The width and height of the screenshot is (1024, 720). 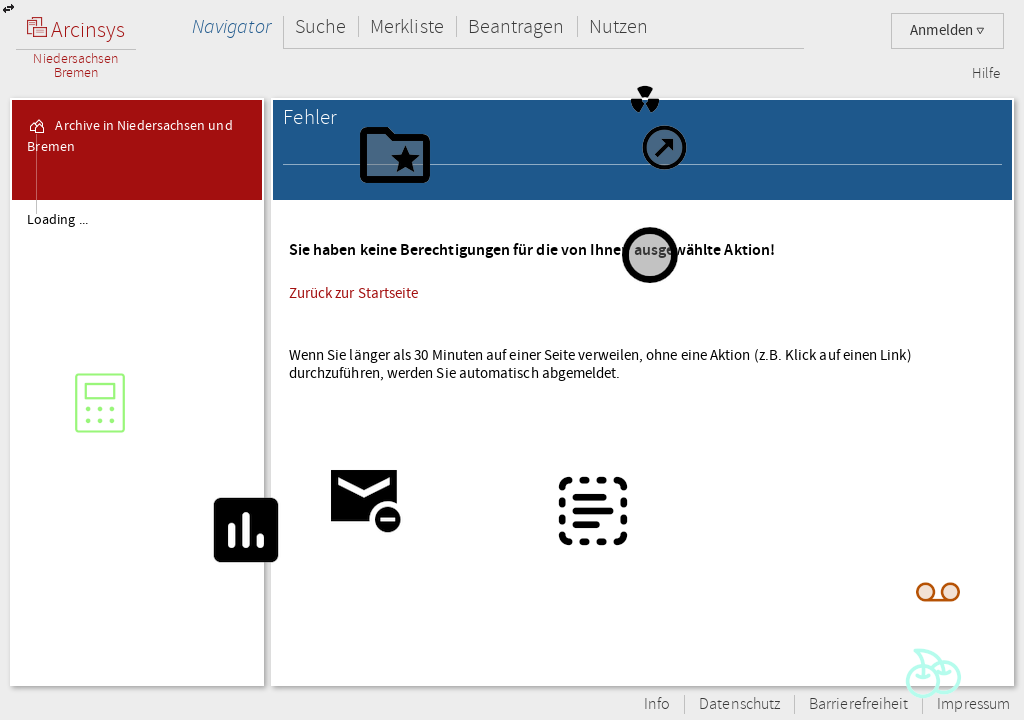 I want to click on select text within a document, so click(x=593, y=511).